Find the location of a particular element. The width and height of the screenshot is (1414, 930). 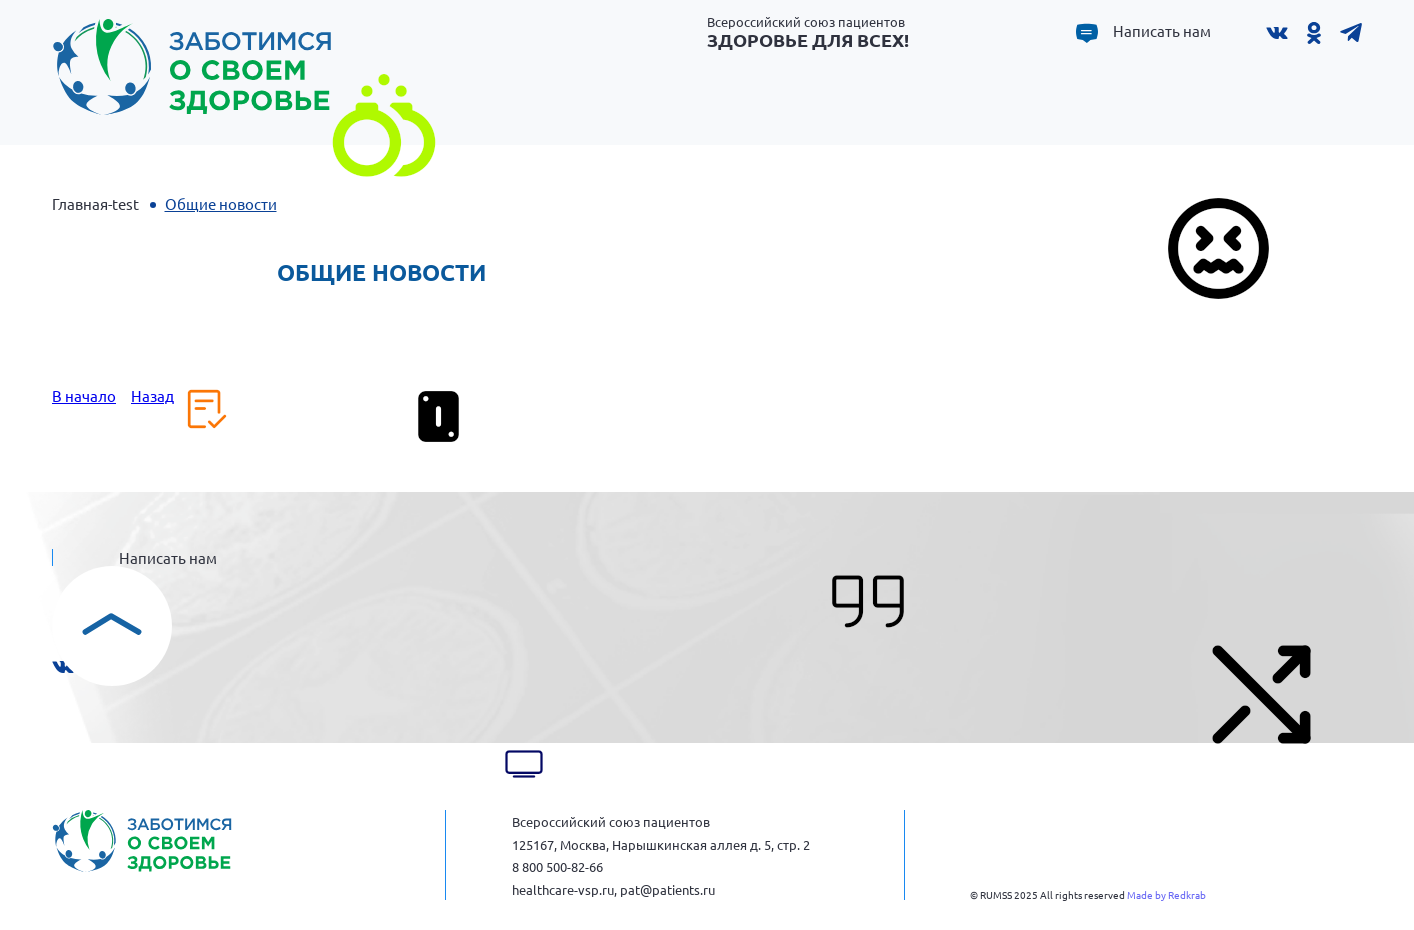

swap or exchange items is located at coordinates (1261, 694).